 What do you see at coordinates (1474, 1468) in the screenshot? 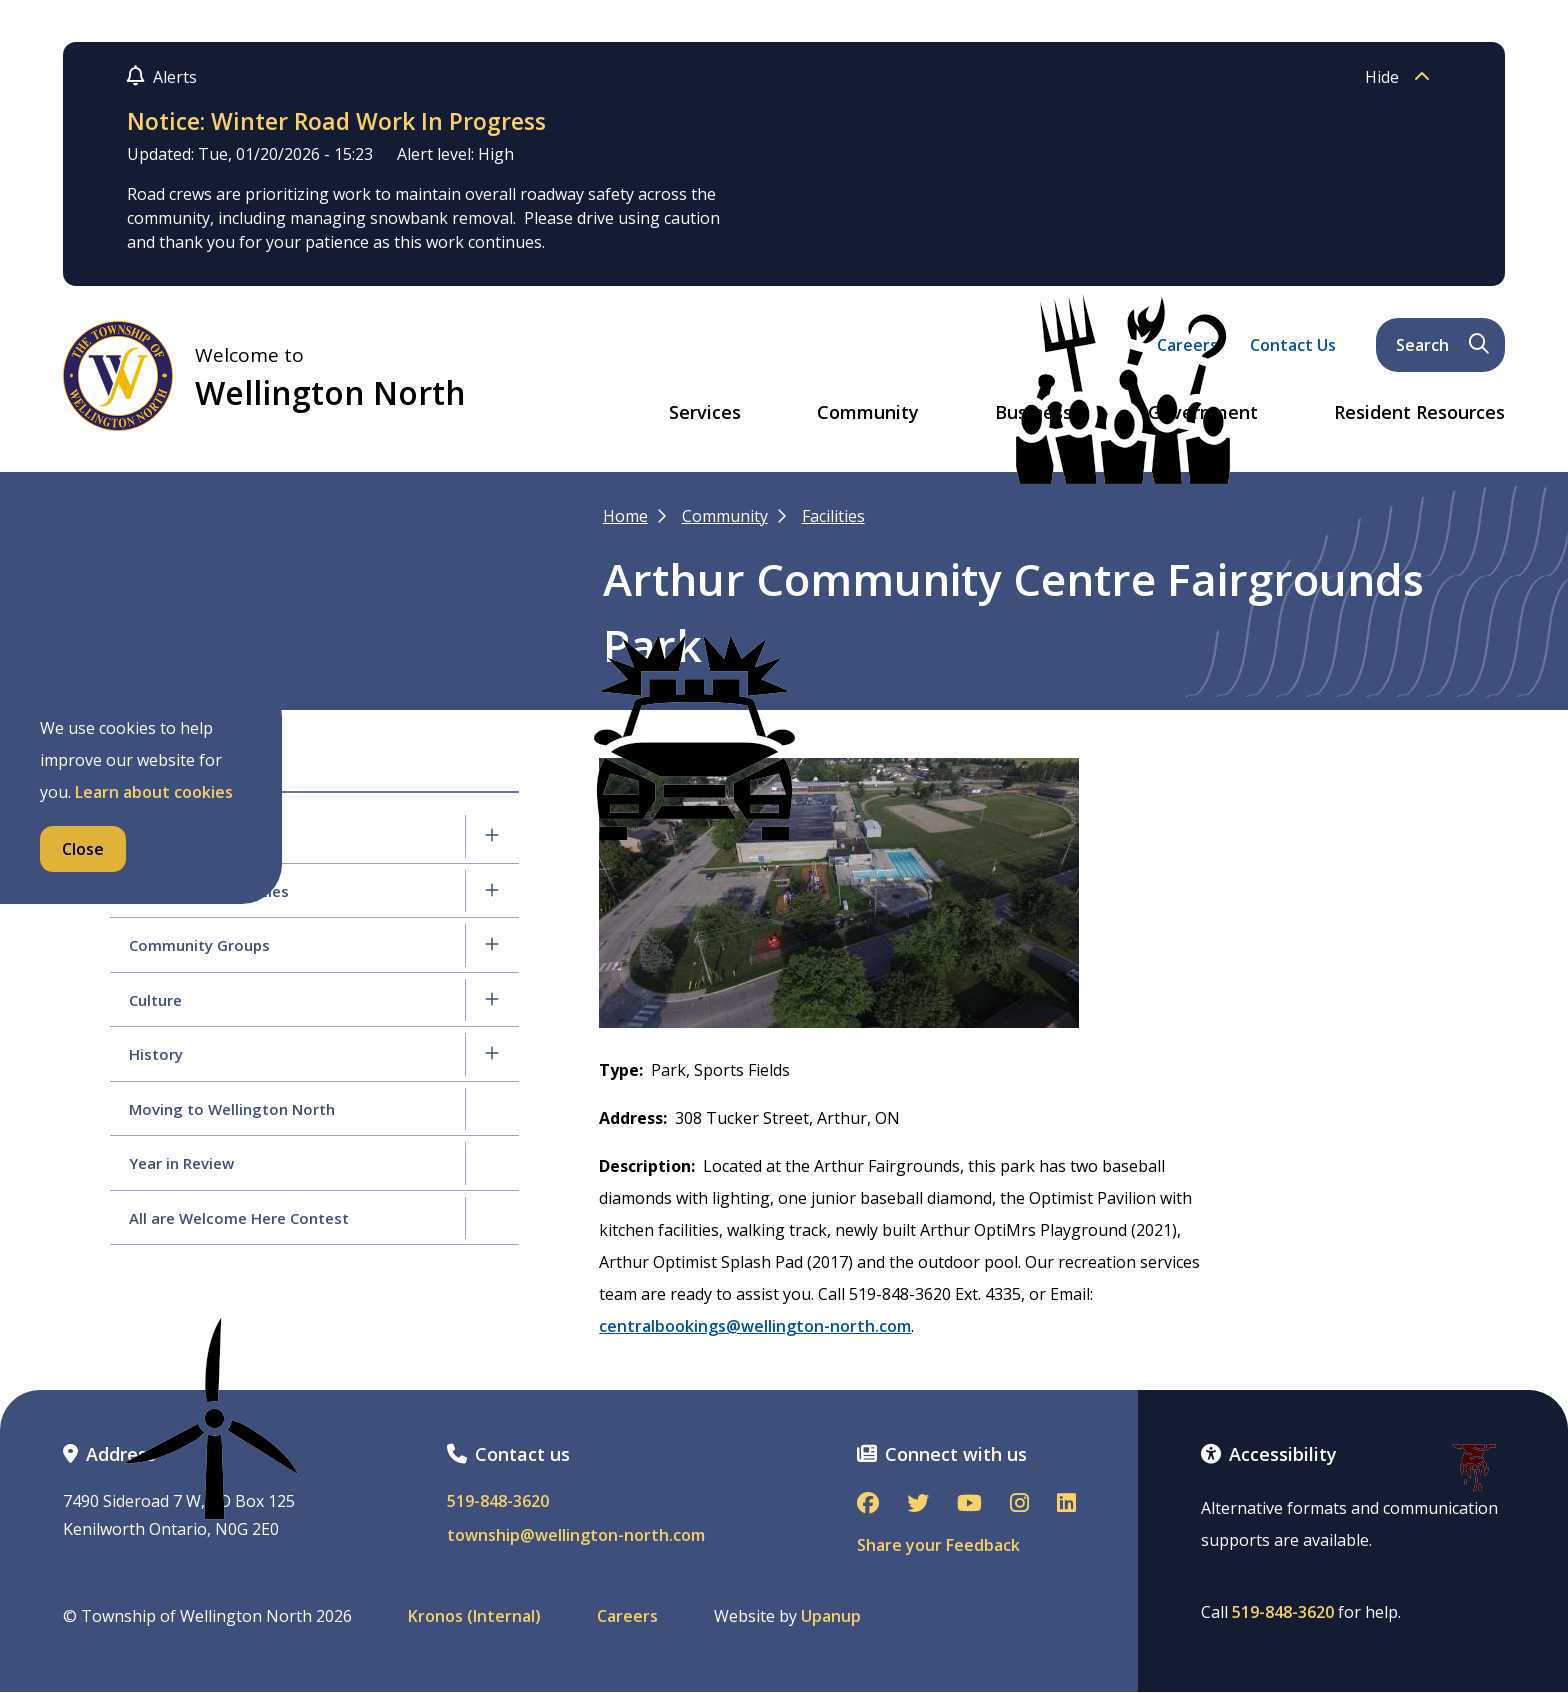
I see `indicates a ceiling hazard or obstacle in gameplay` at bounding box center [1474, 1468].